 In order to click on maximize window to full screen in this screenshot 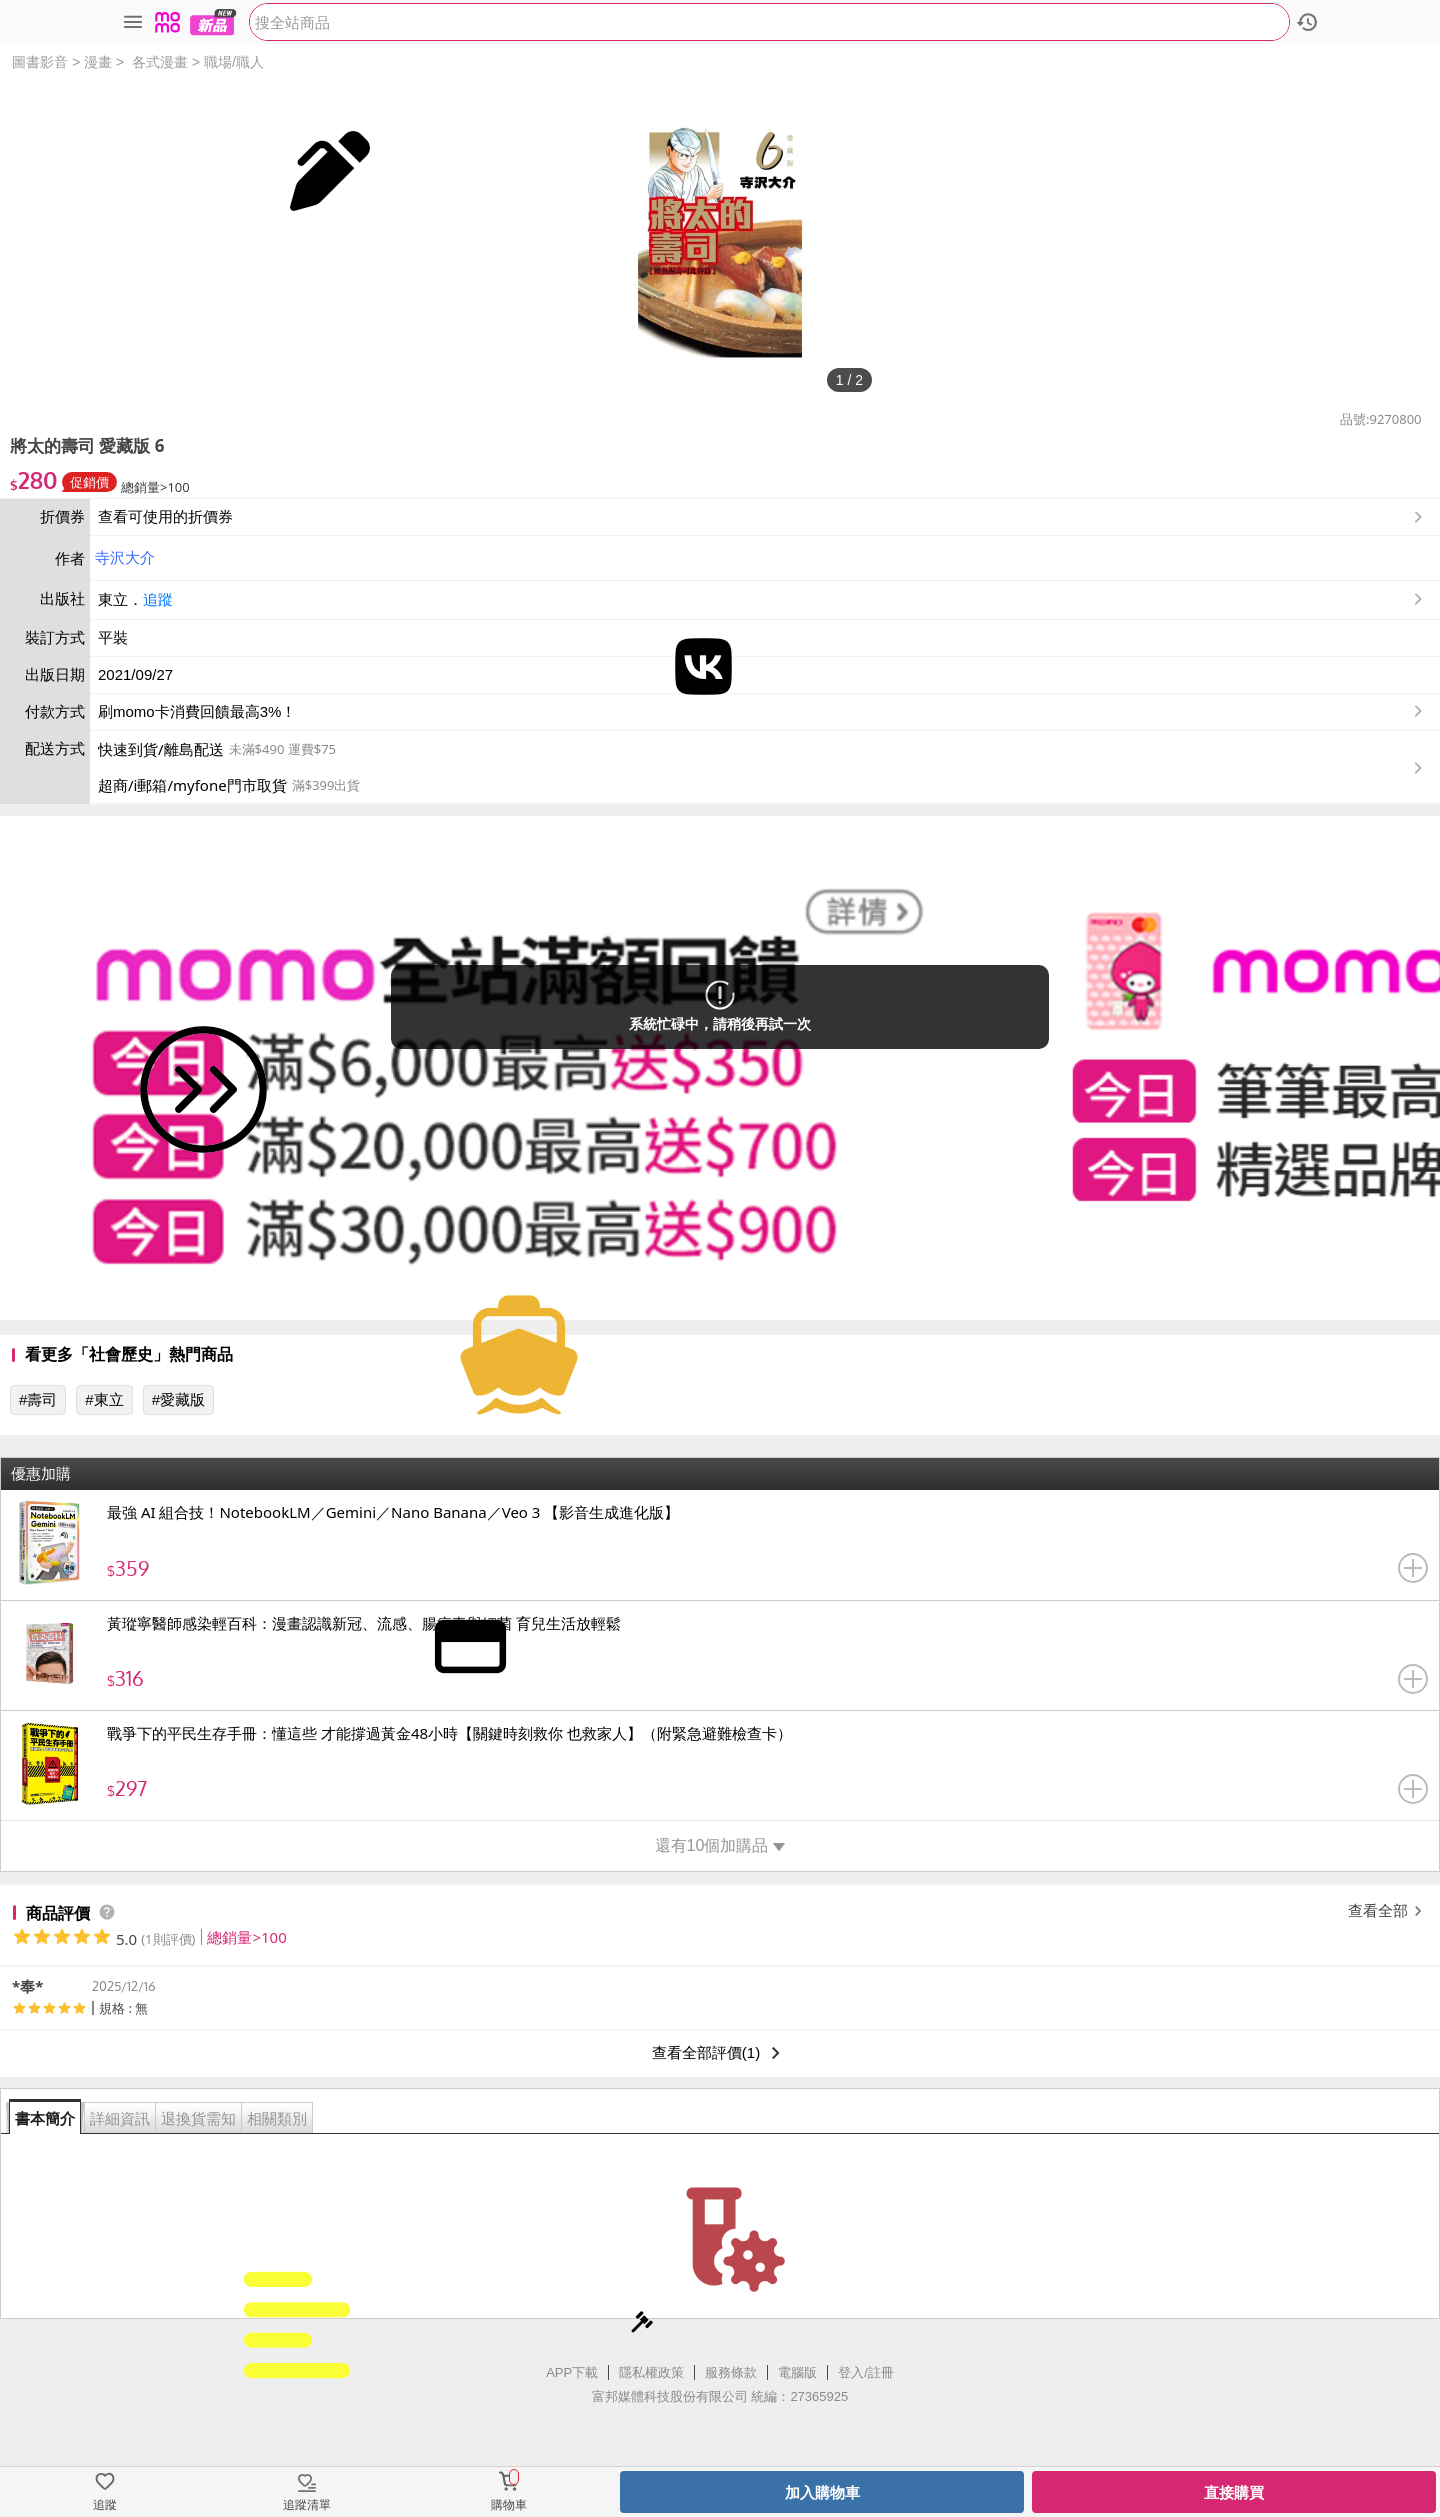, I will do `click(470, 1646)`.